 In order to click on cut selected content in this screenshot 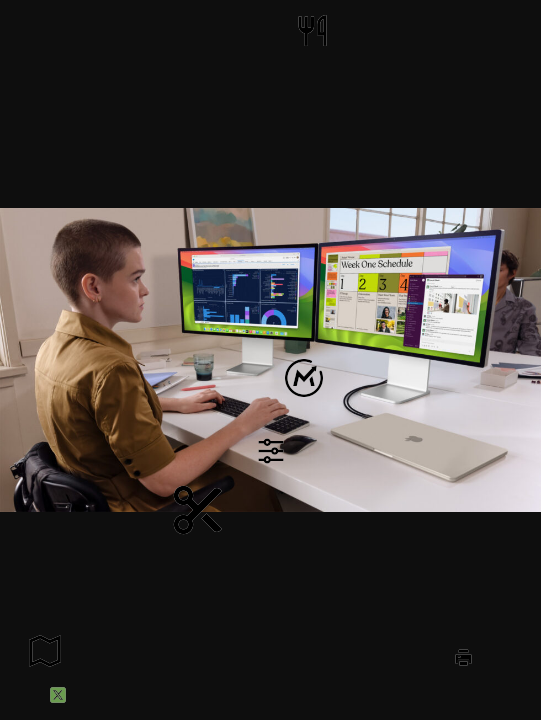, I will do `click(198, 510)`.